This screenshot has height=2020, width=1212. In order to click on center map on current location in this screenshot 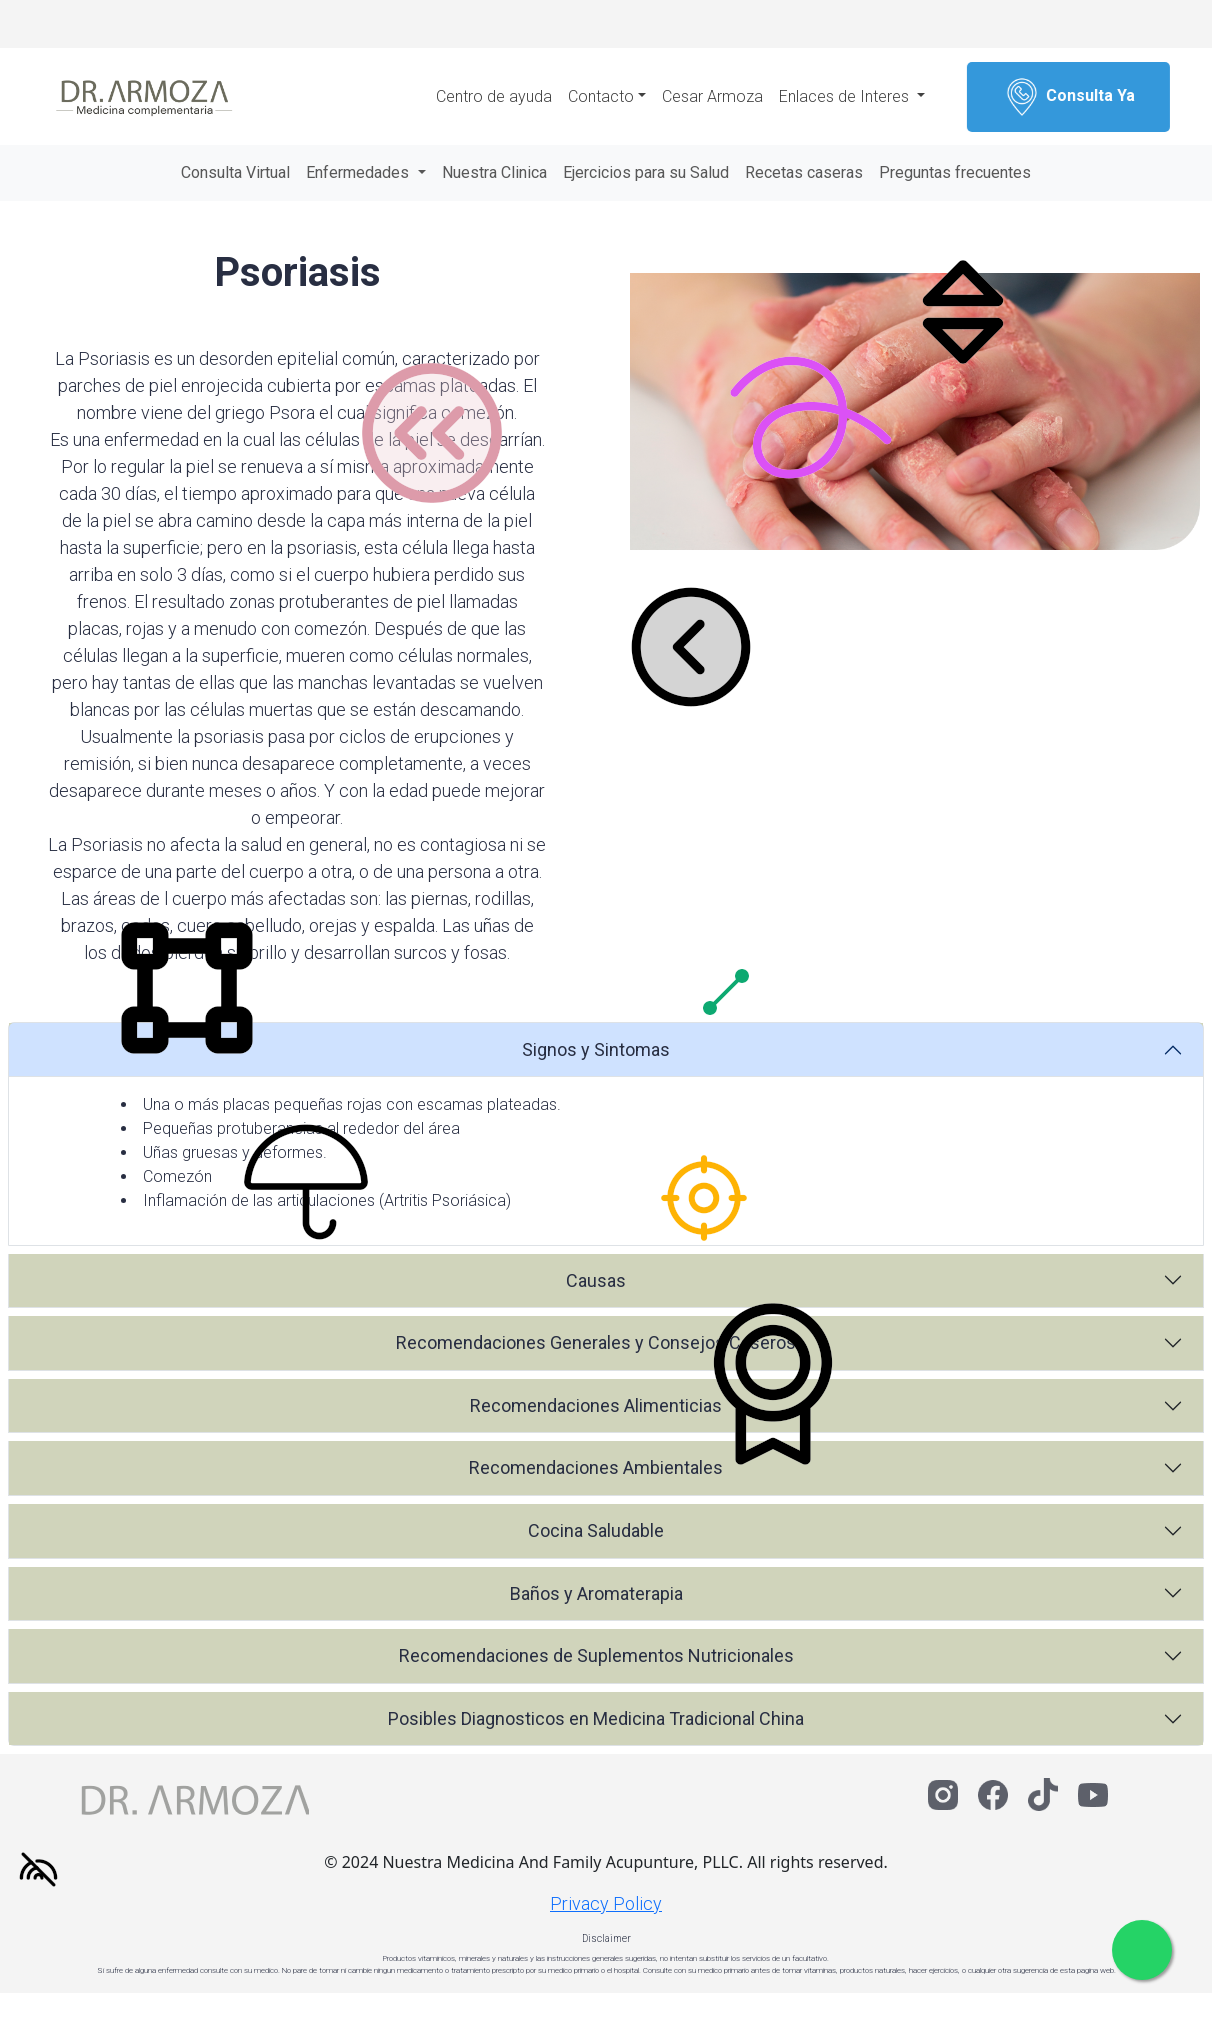, I will do `click(704, 1198)`.